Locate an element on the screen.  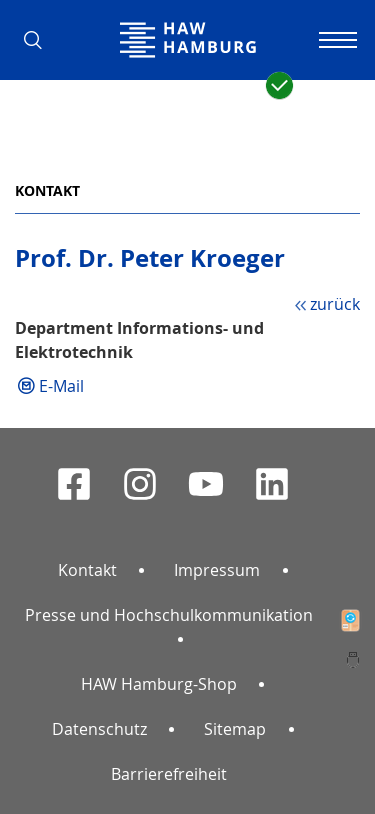
access removable media settings is located at coordinates (353, 660).